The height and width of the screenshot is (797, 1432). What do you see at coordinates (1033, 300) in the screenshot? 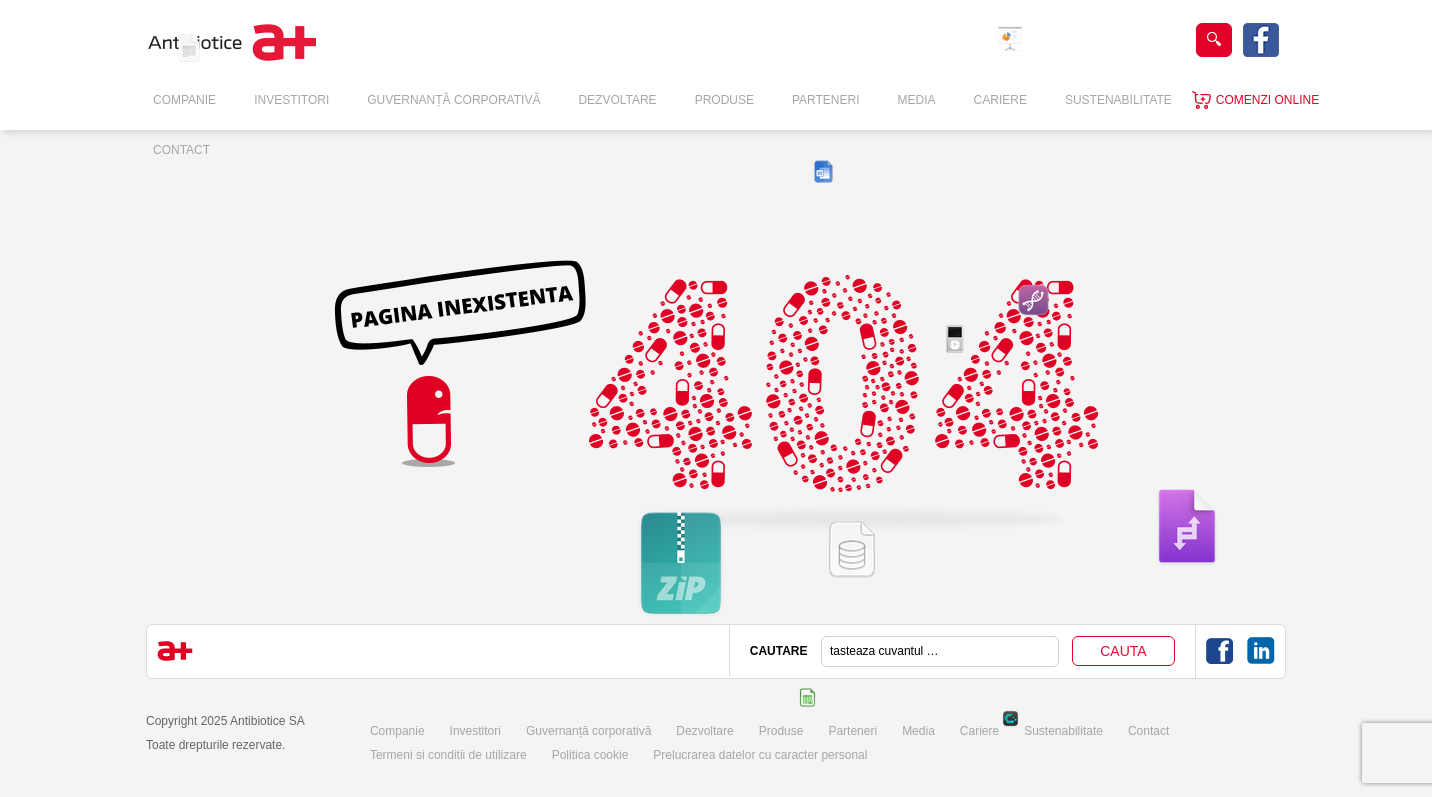
I see `open education and science apps category` at bounding box center [1033, 300].